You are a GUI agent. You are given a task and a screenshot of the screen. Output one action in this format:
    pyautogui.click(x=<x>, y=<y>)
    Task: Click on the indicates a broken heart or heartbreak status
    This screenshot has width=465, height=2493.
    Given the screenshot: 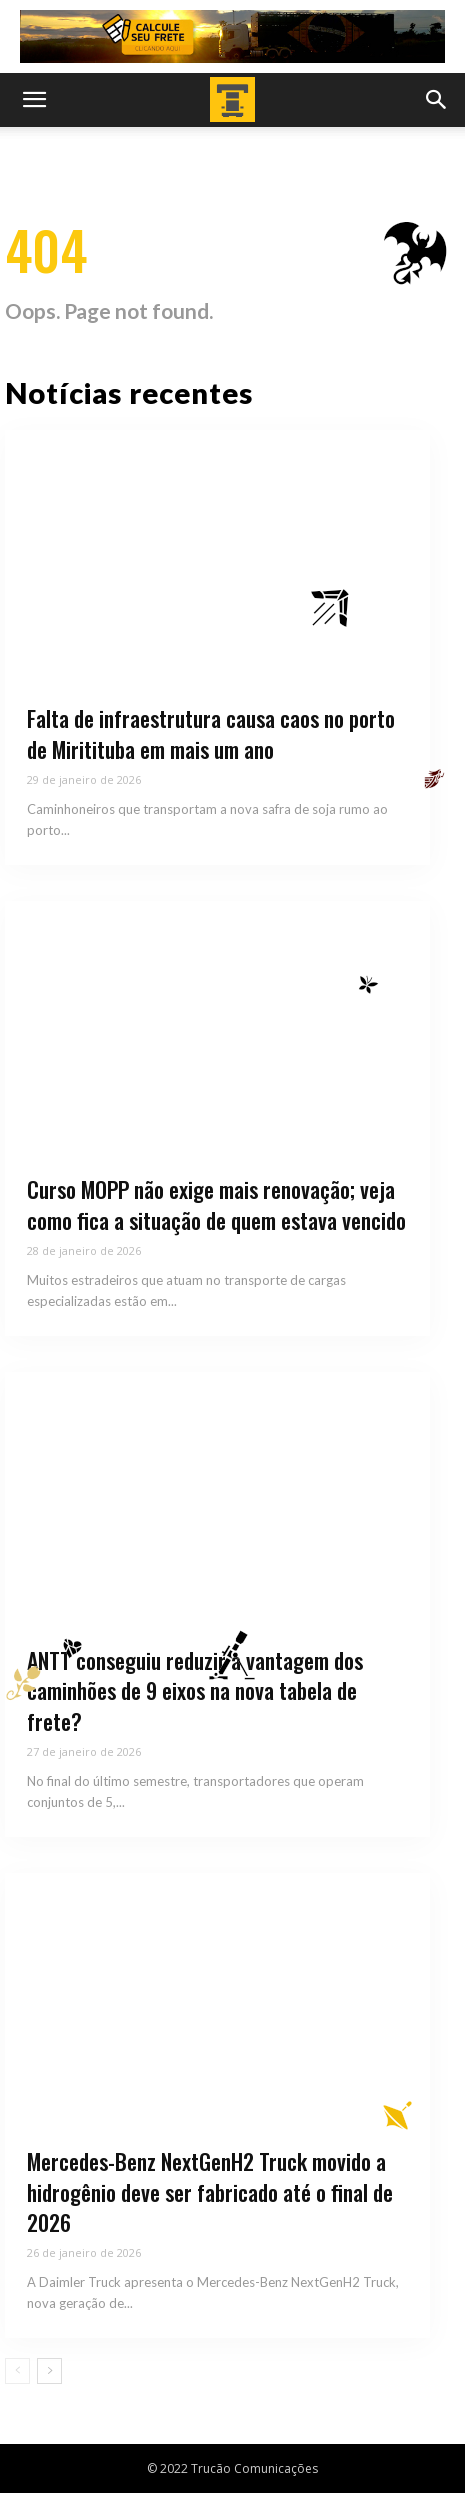 What is the action you would take?
    pyautogui.click(x=72, y=1648)
    